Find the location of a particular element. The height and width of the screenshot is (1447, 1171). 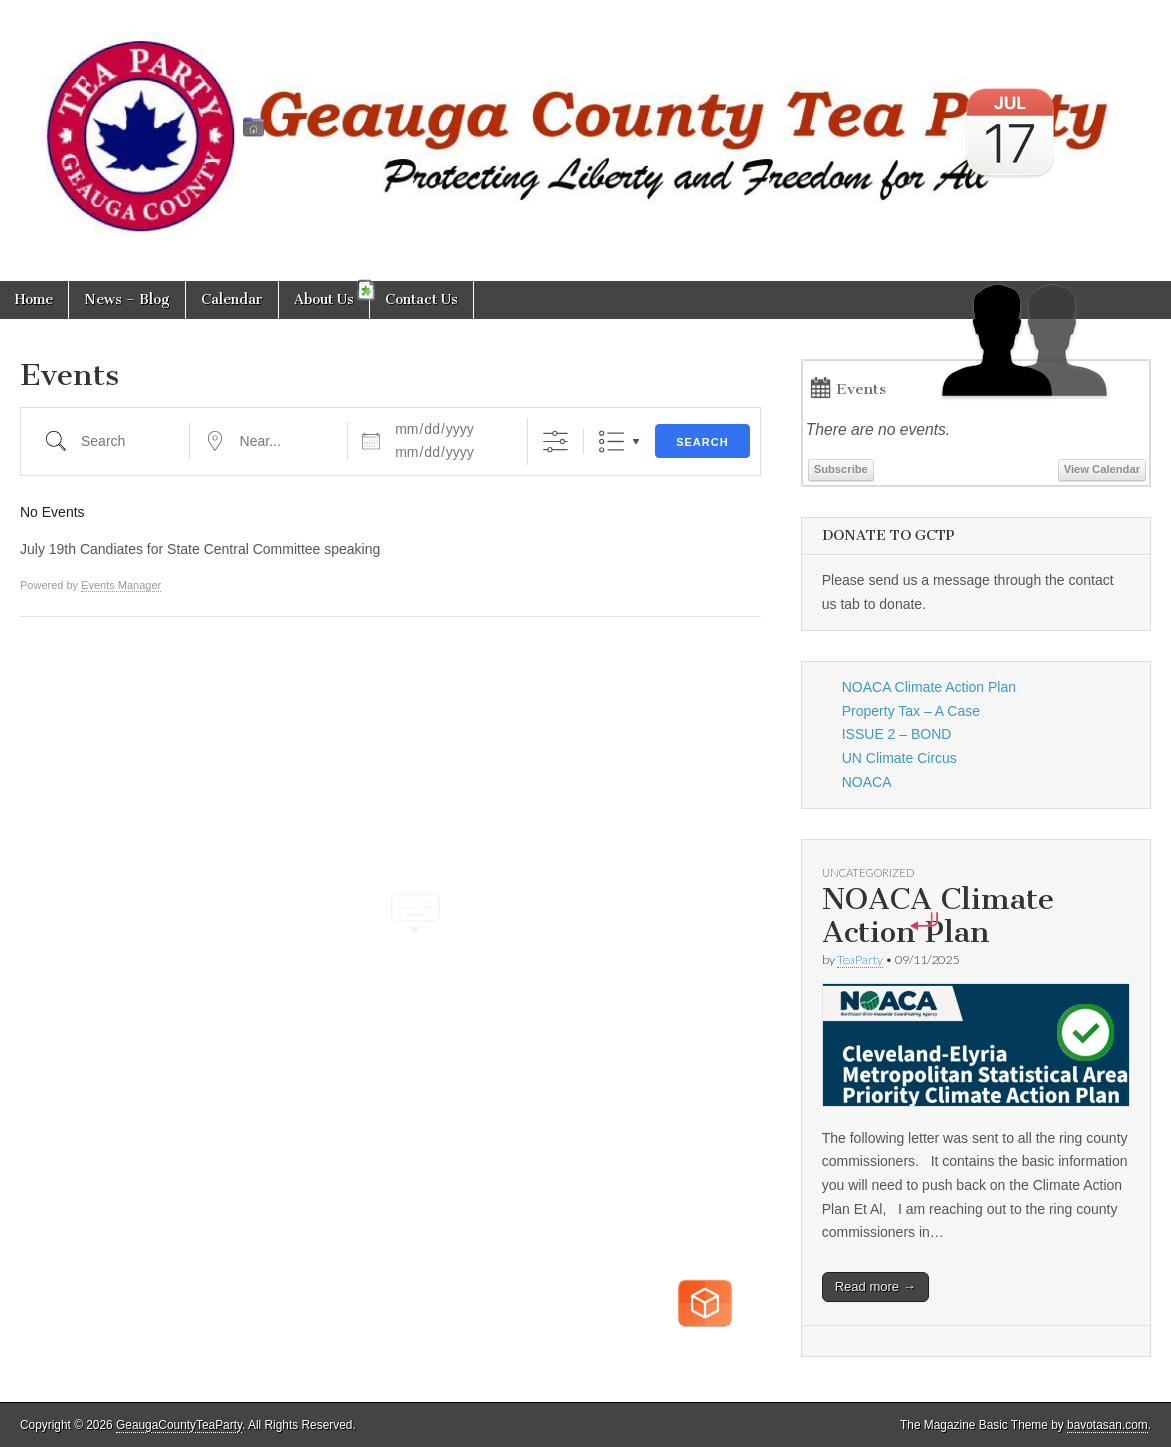

an openoffice extension or add-on file is located at coordinates (366, 290).